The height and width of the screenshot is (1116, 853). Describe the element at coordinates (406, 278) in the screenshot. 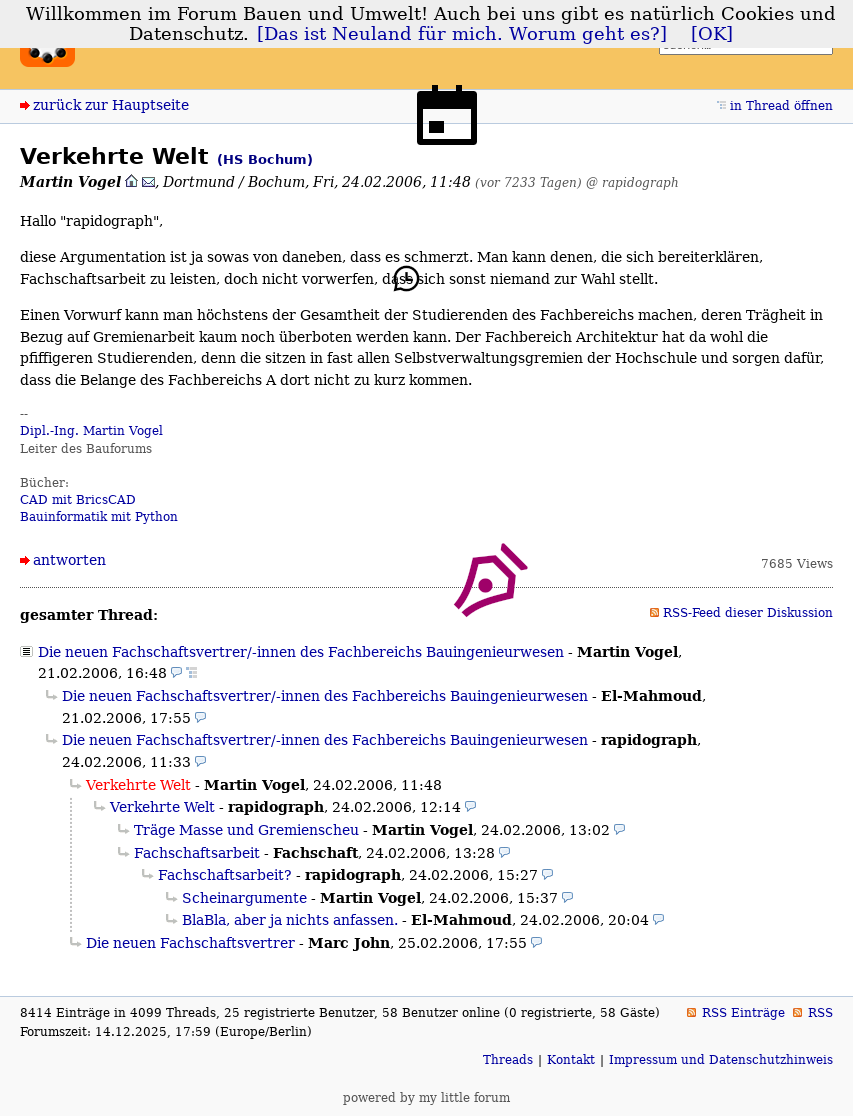

I see `view chat history` at that location.